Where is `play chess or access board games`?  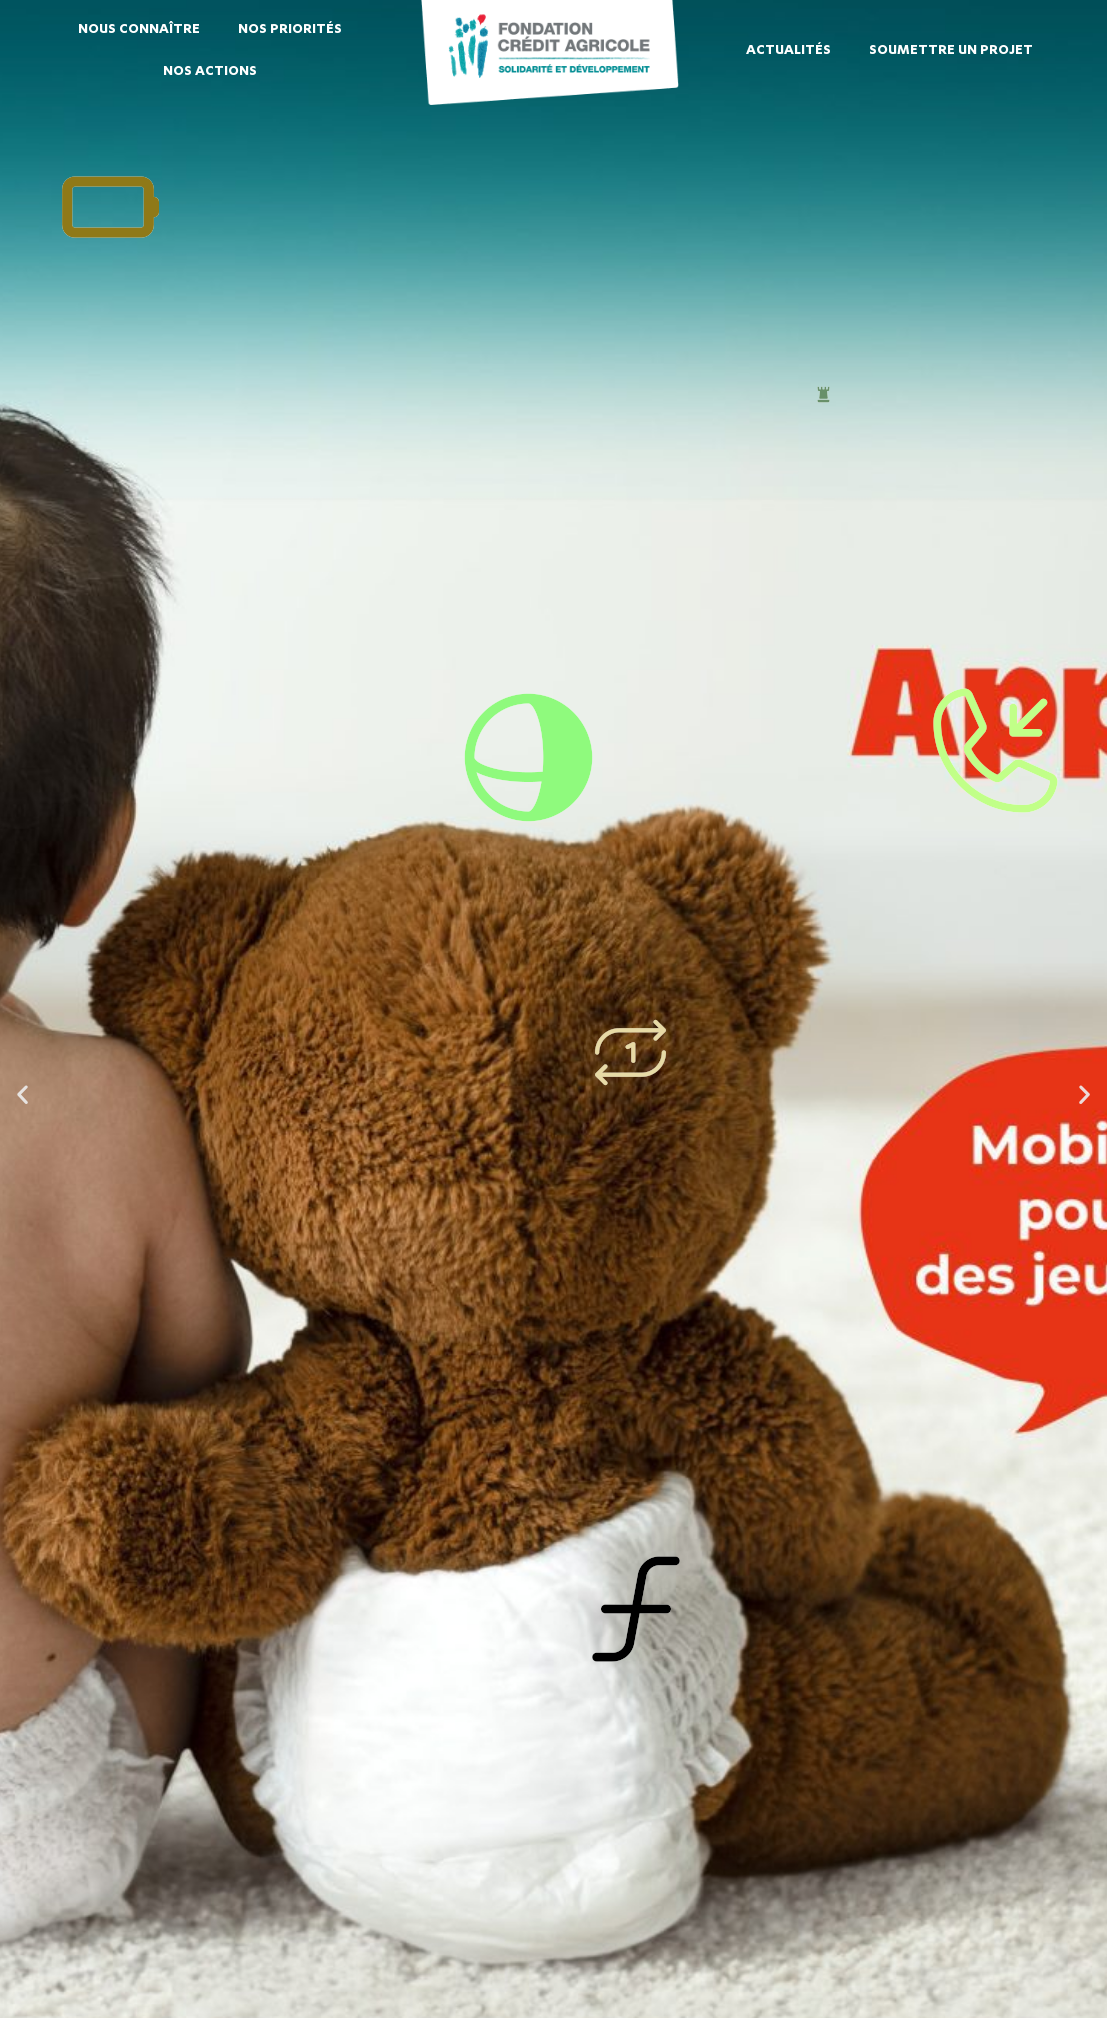 play chess or access board games is located at coordinates (823, 394).